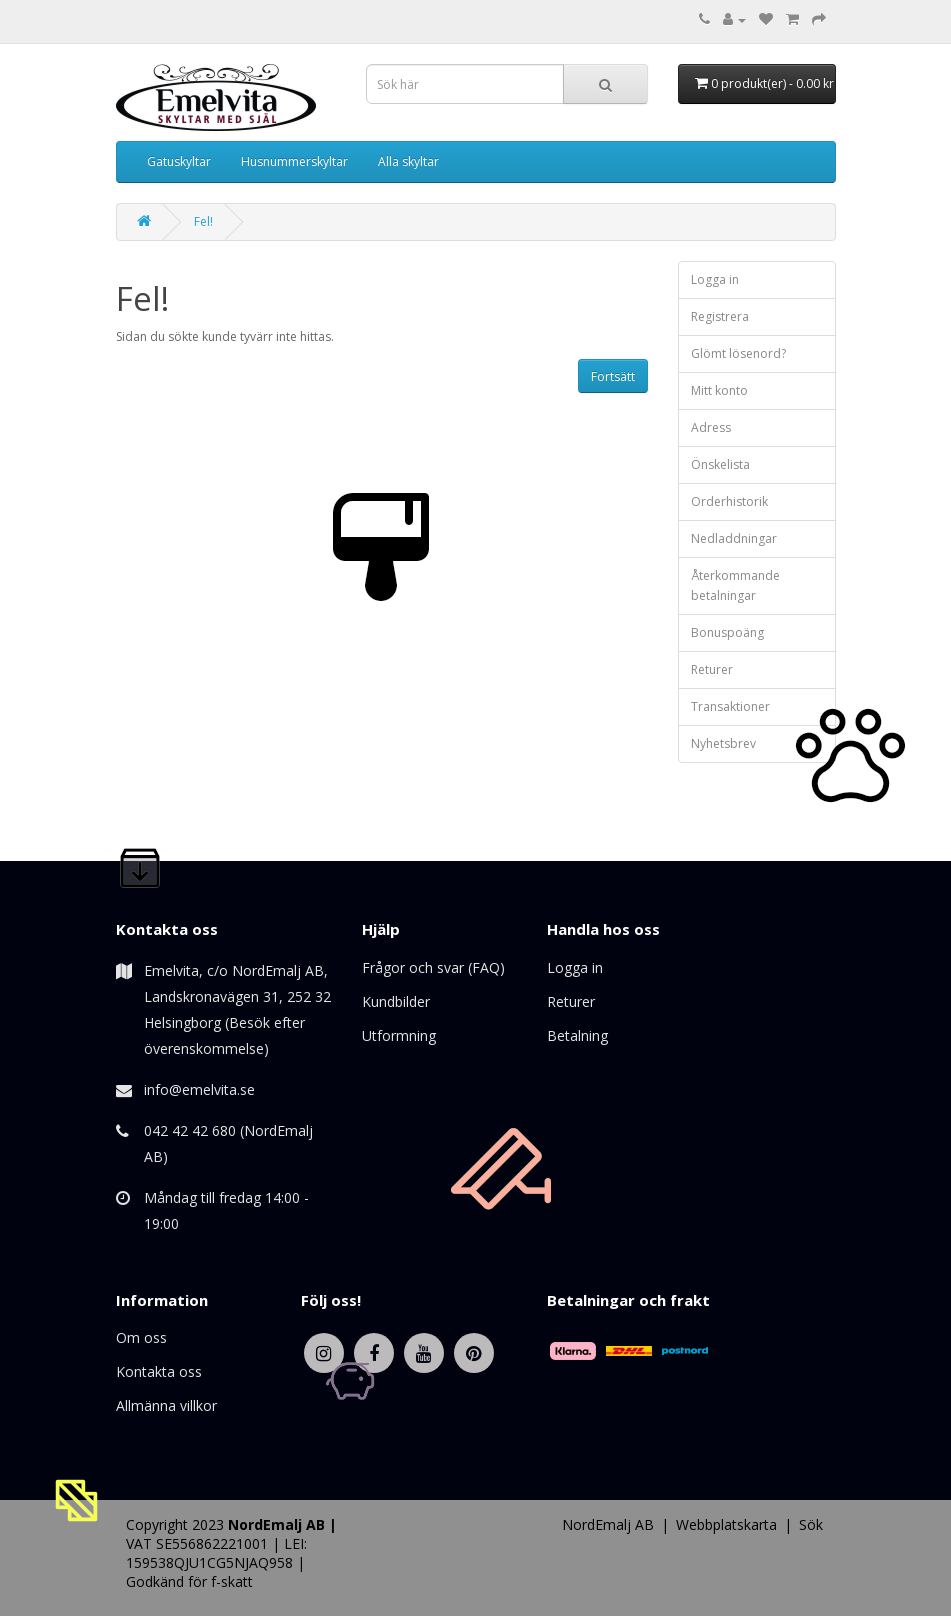 The width and height of the screenshot is (951, 1616). Describe the element at coordinates (351, 1381) in the screenshot. I see `access savings or budget features` at that location.